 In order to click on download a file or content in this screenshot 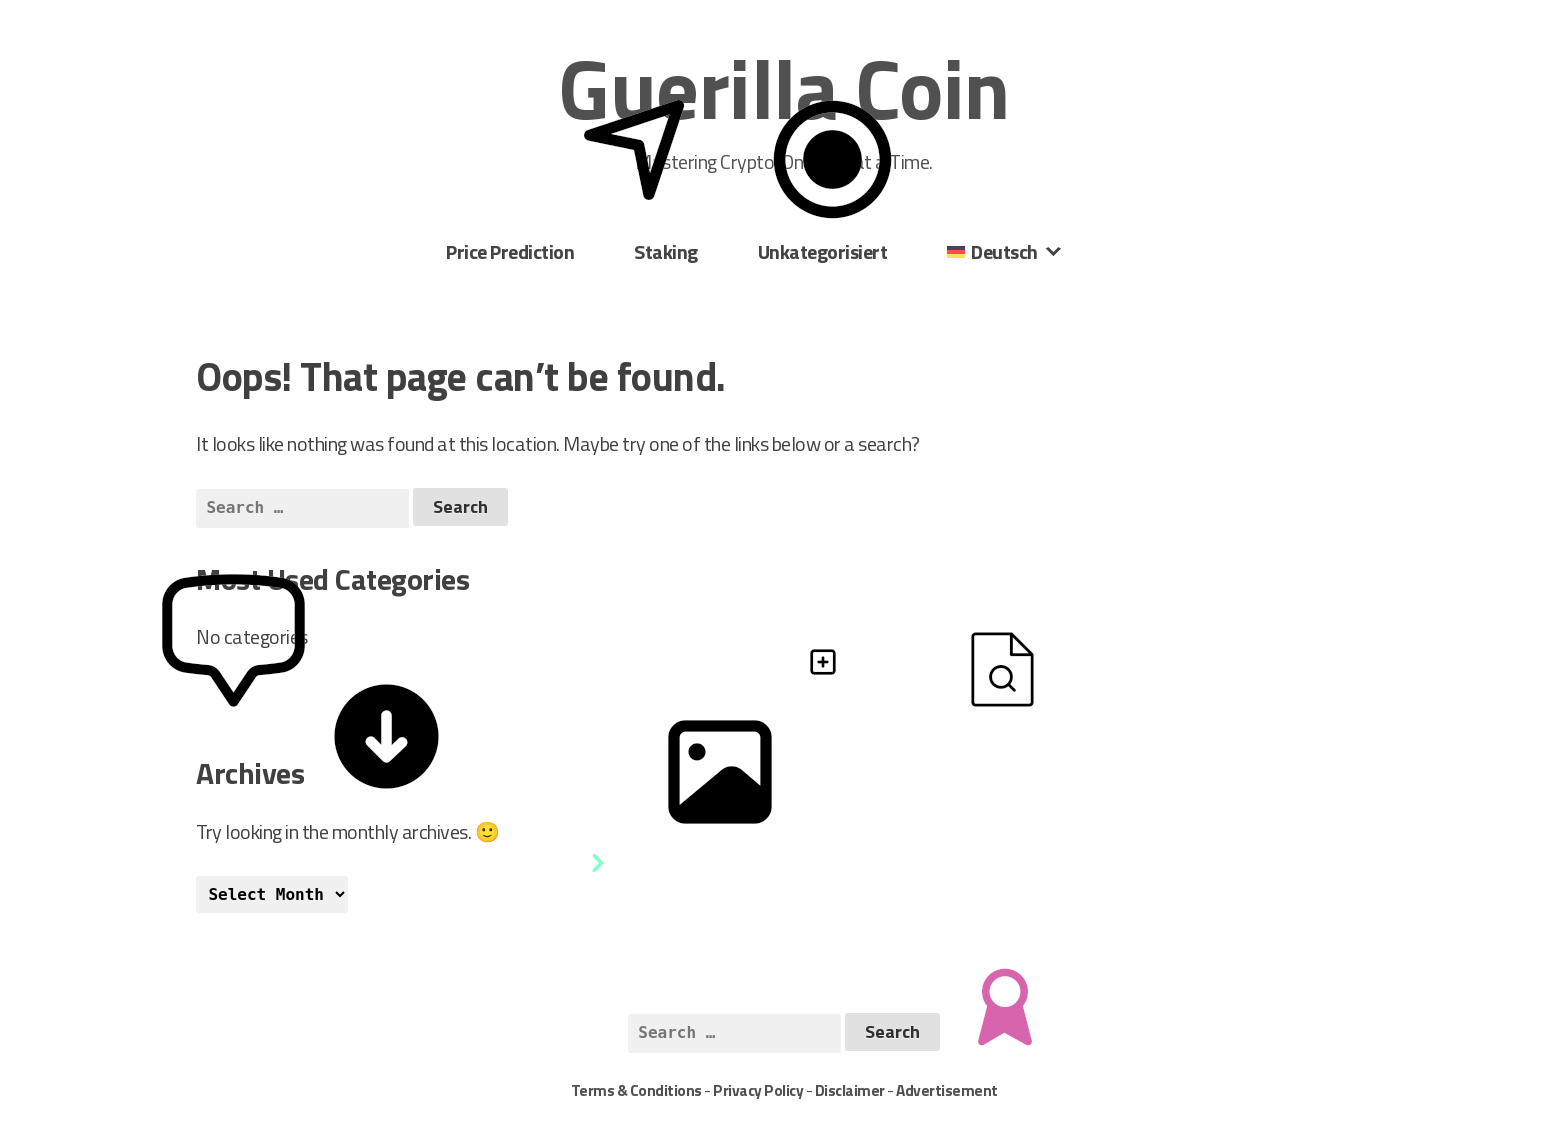, I will do `click(386, 736)`.